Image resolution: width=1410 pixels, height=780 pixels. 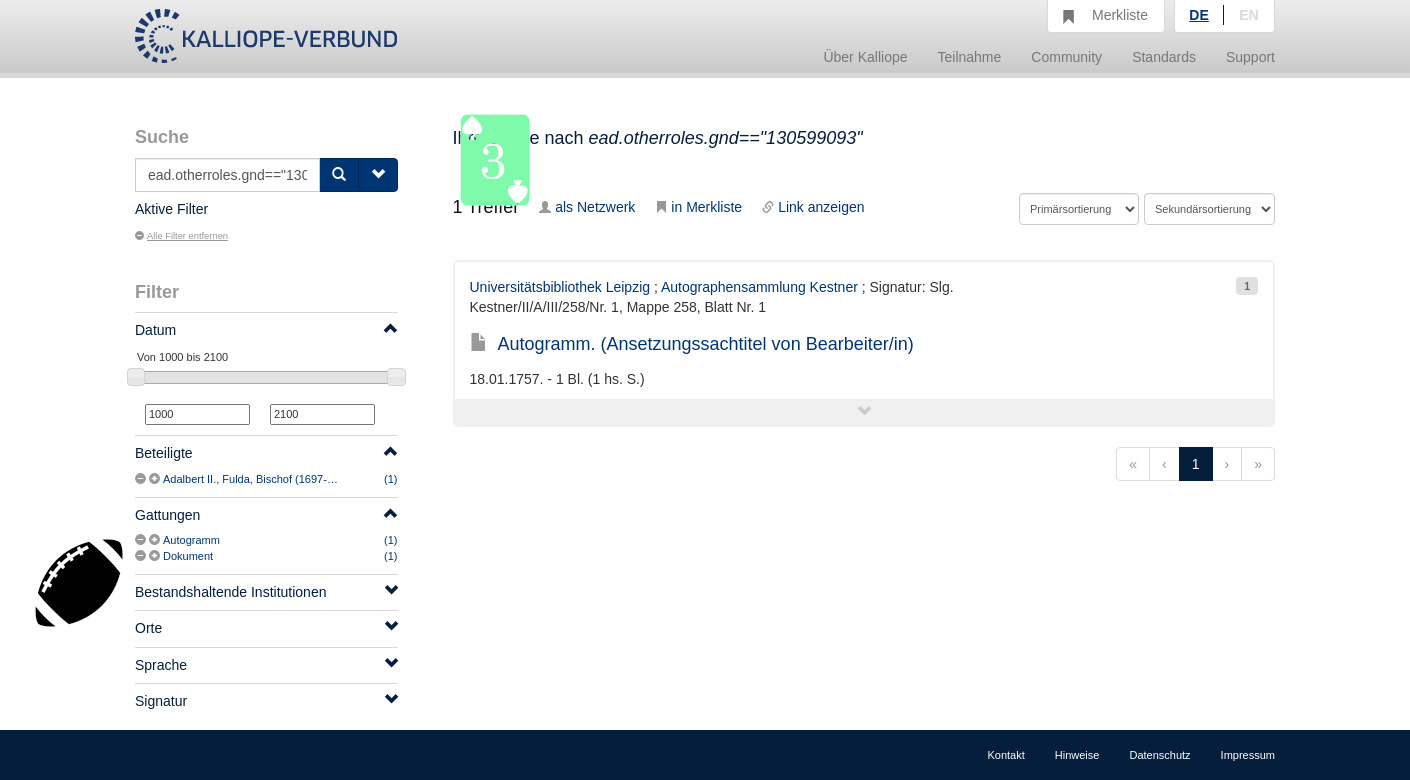 I want to click on select the three of spades card, so click(x=495, y=160).